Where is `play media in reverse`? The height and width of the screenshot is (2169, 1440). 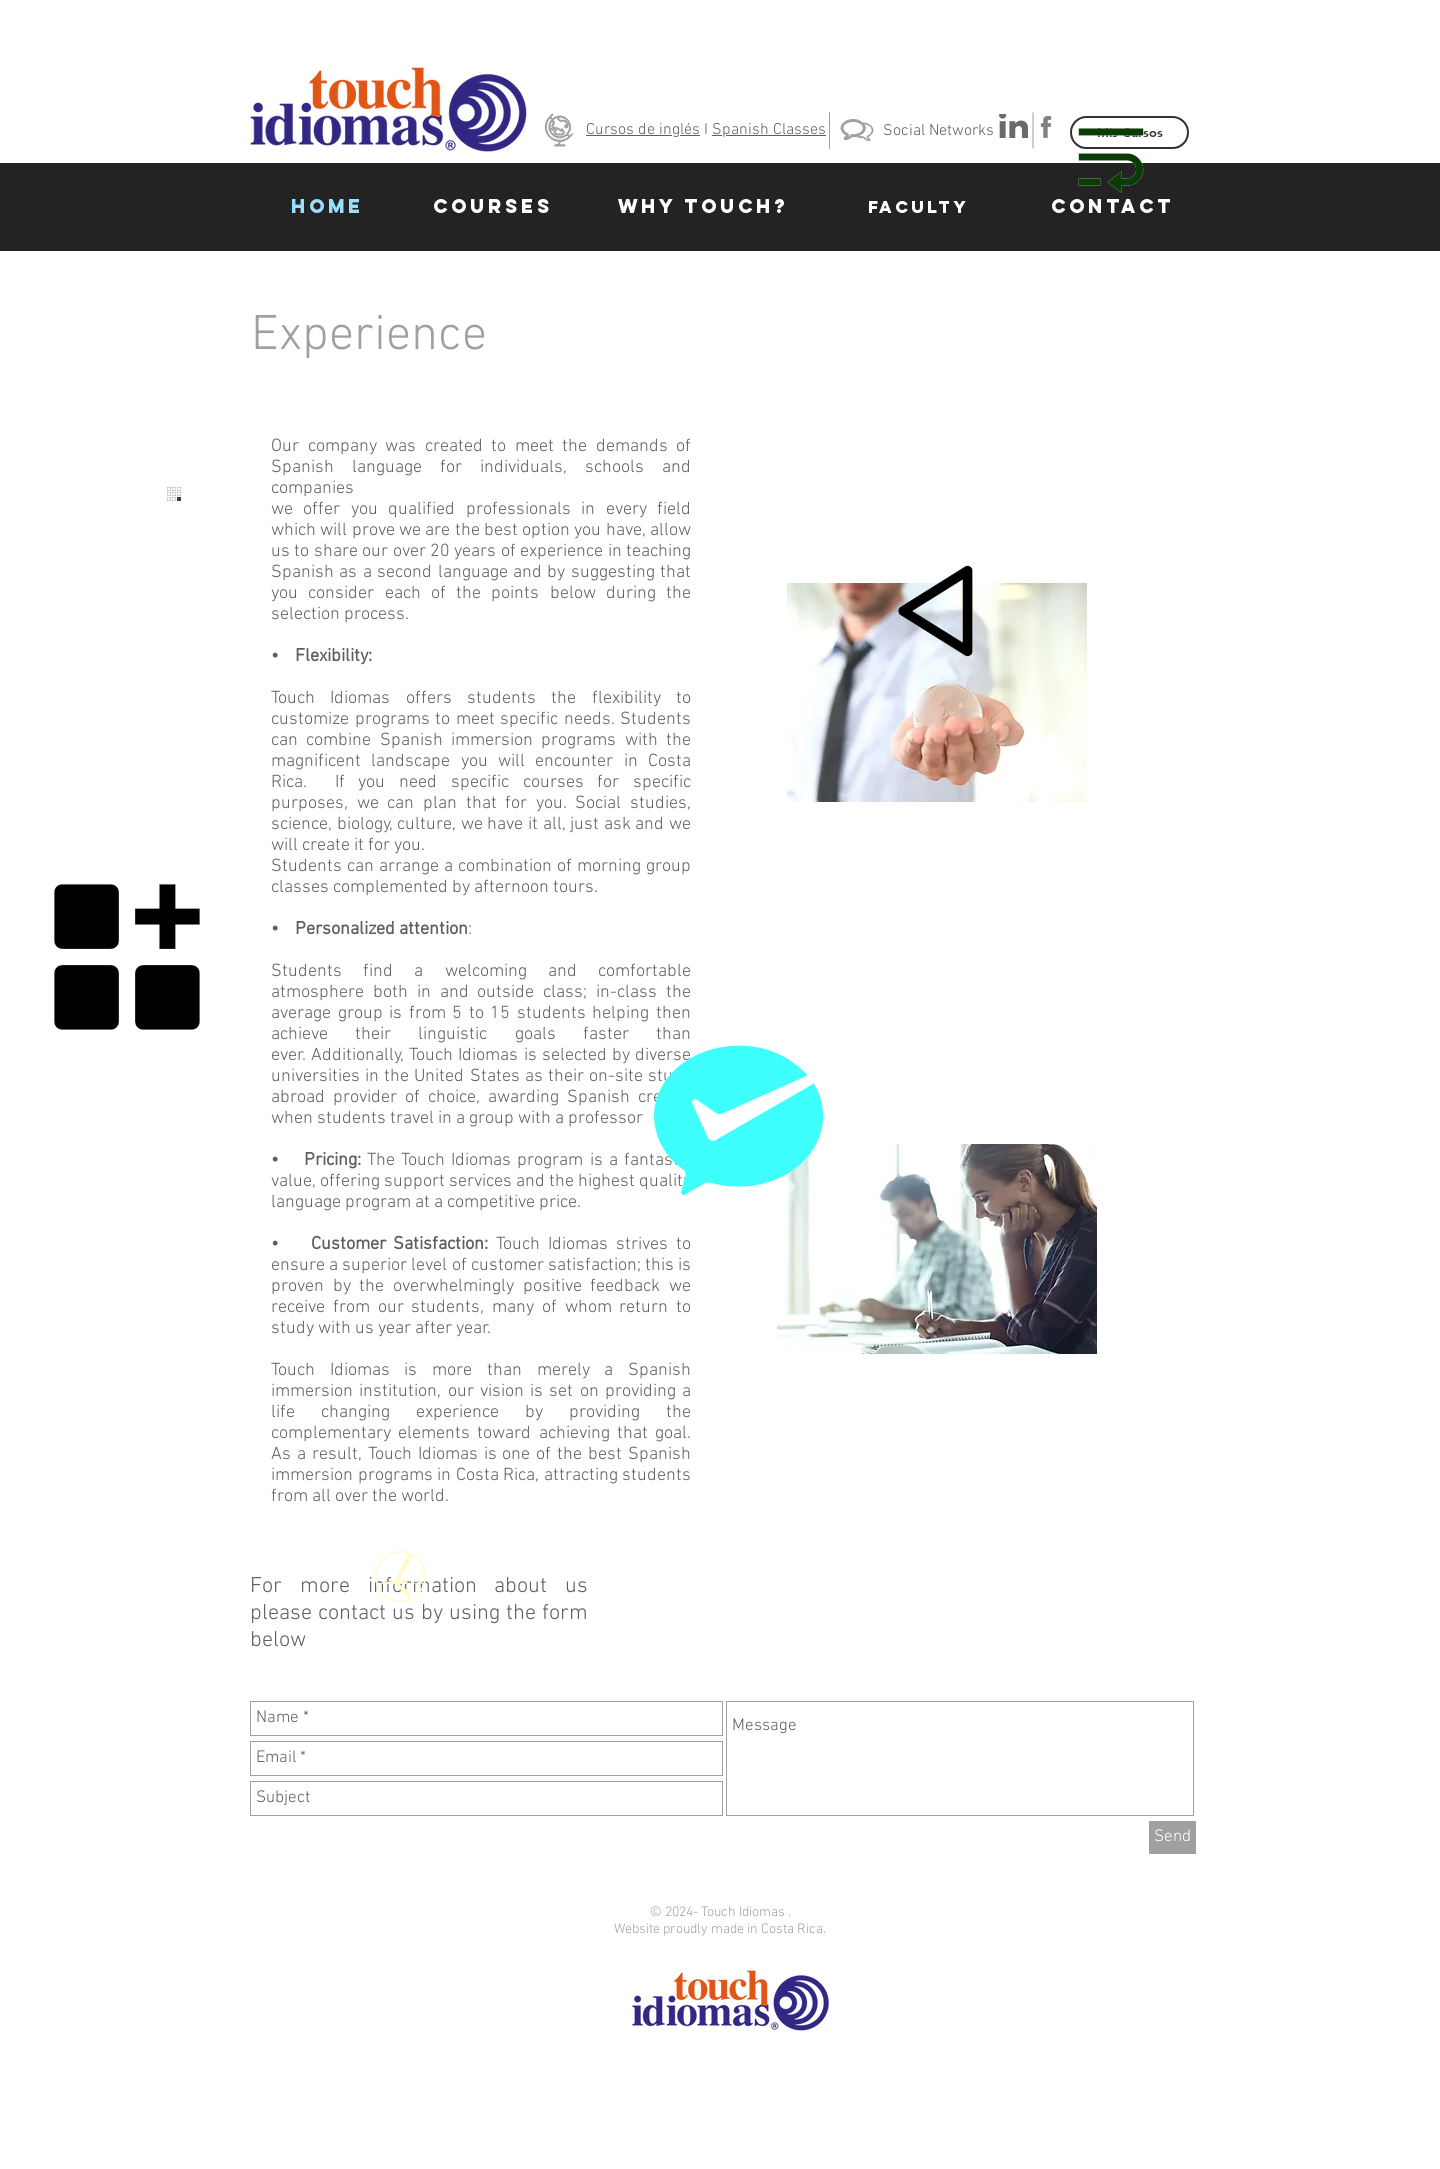
play media in reverse is located at coordinates (943, 611).